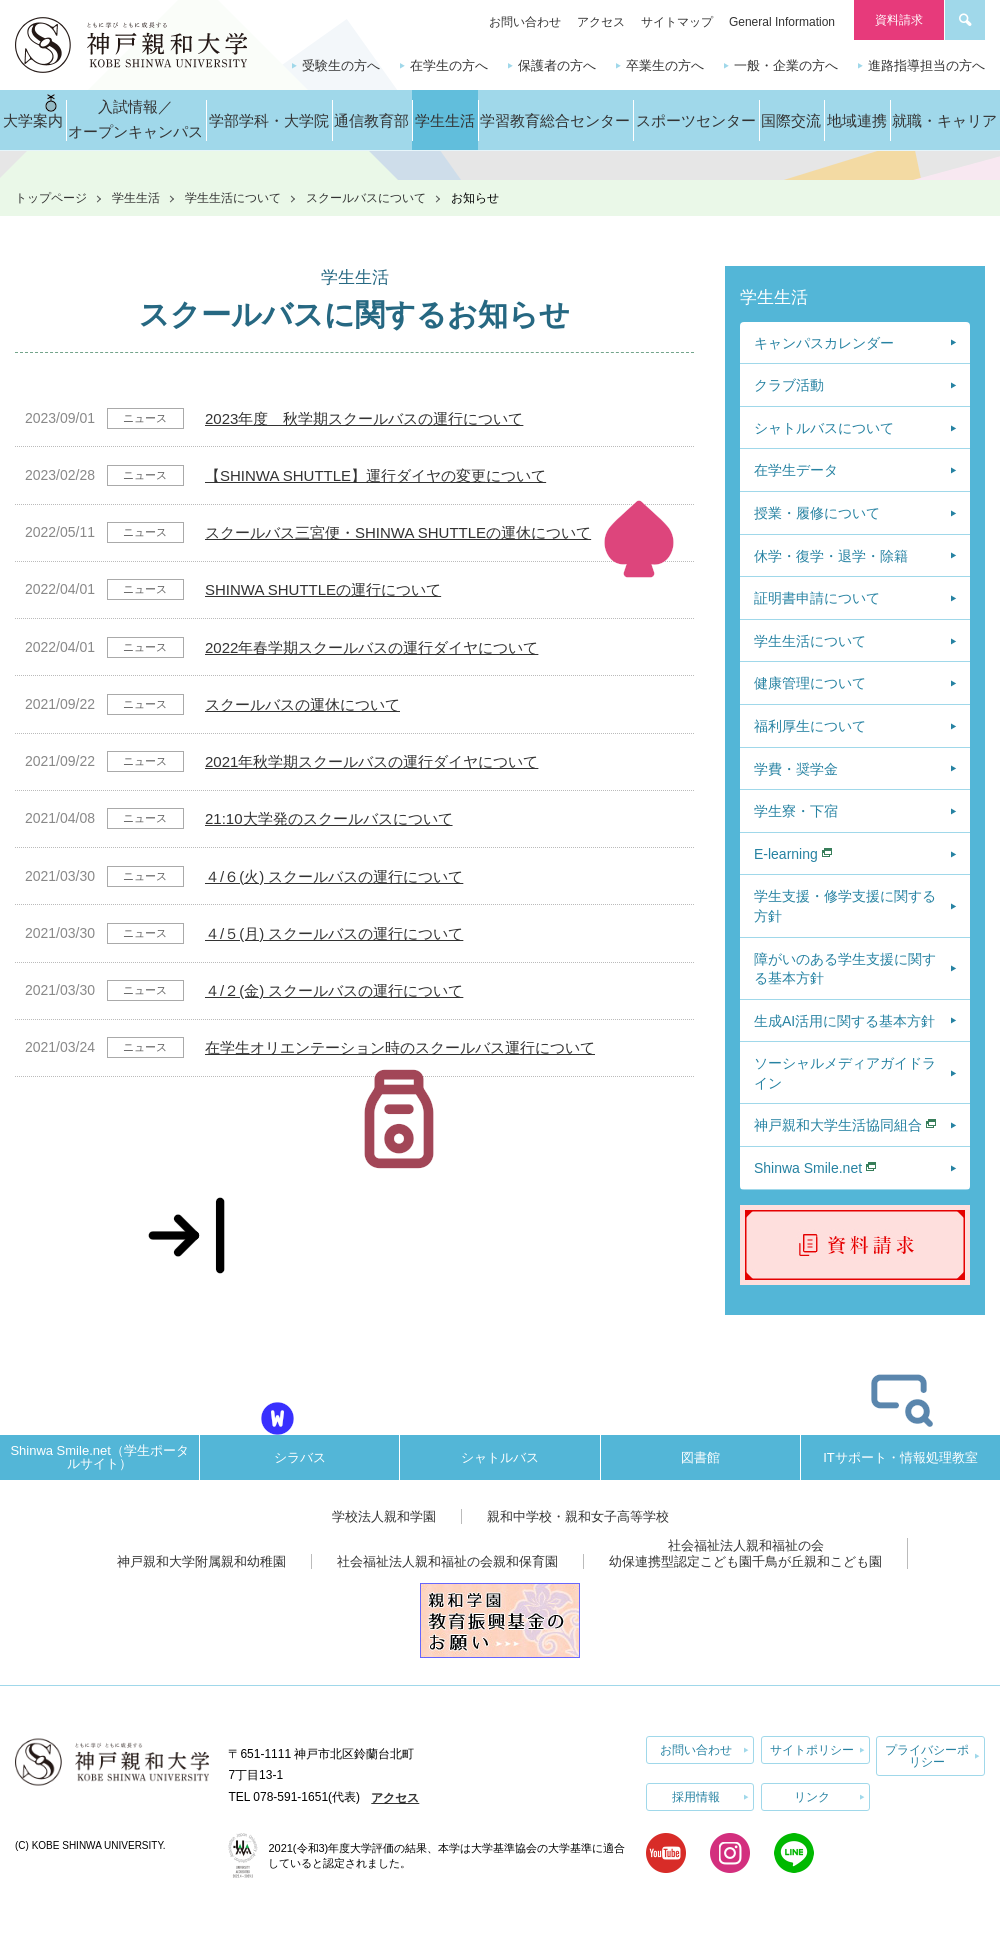 This screenshot has width=1000, height=1943. What do you see at coordinates (899, 1393) in the screenshot?
I see `search within an input field` at bounding box center [899, 1393].